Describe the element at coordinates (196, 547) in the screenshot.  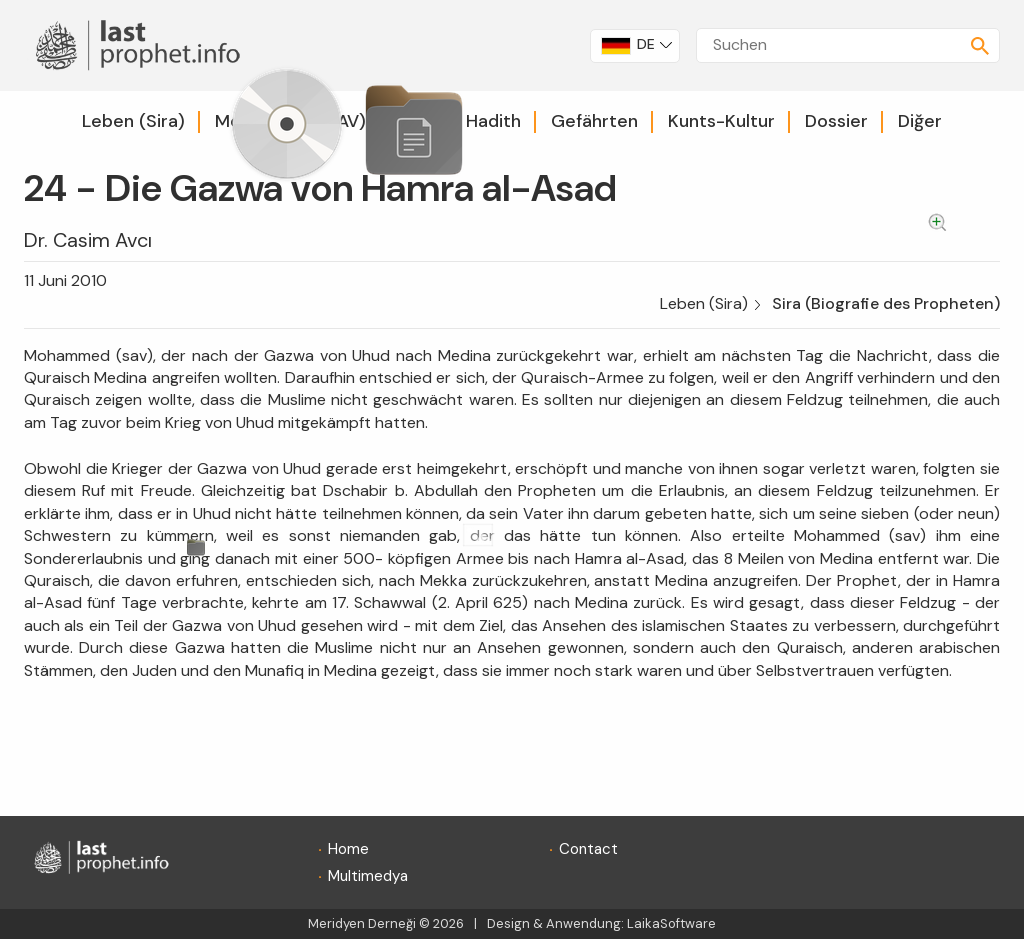
I see `open a folder or directory` at that location.